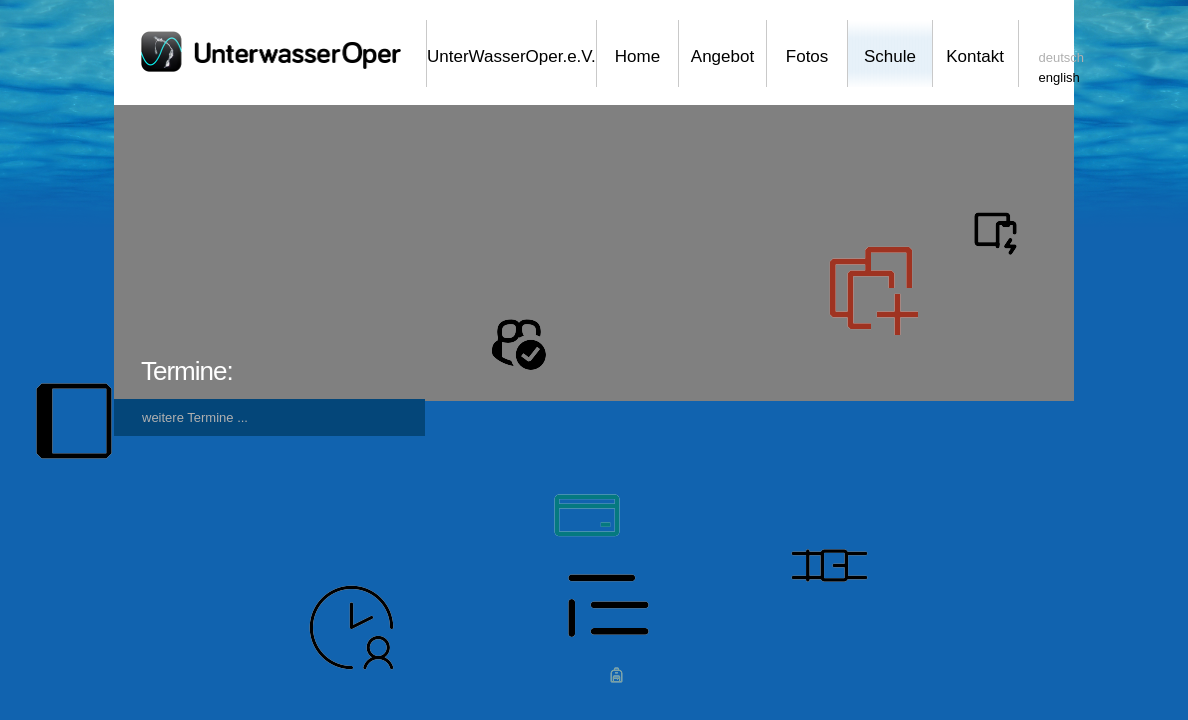 This screenshot has height=720, width=1188. Describe the element at coordinates (74, 421) in the screenshot. I see `move activity bar to the left side of the editor` at that location.